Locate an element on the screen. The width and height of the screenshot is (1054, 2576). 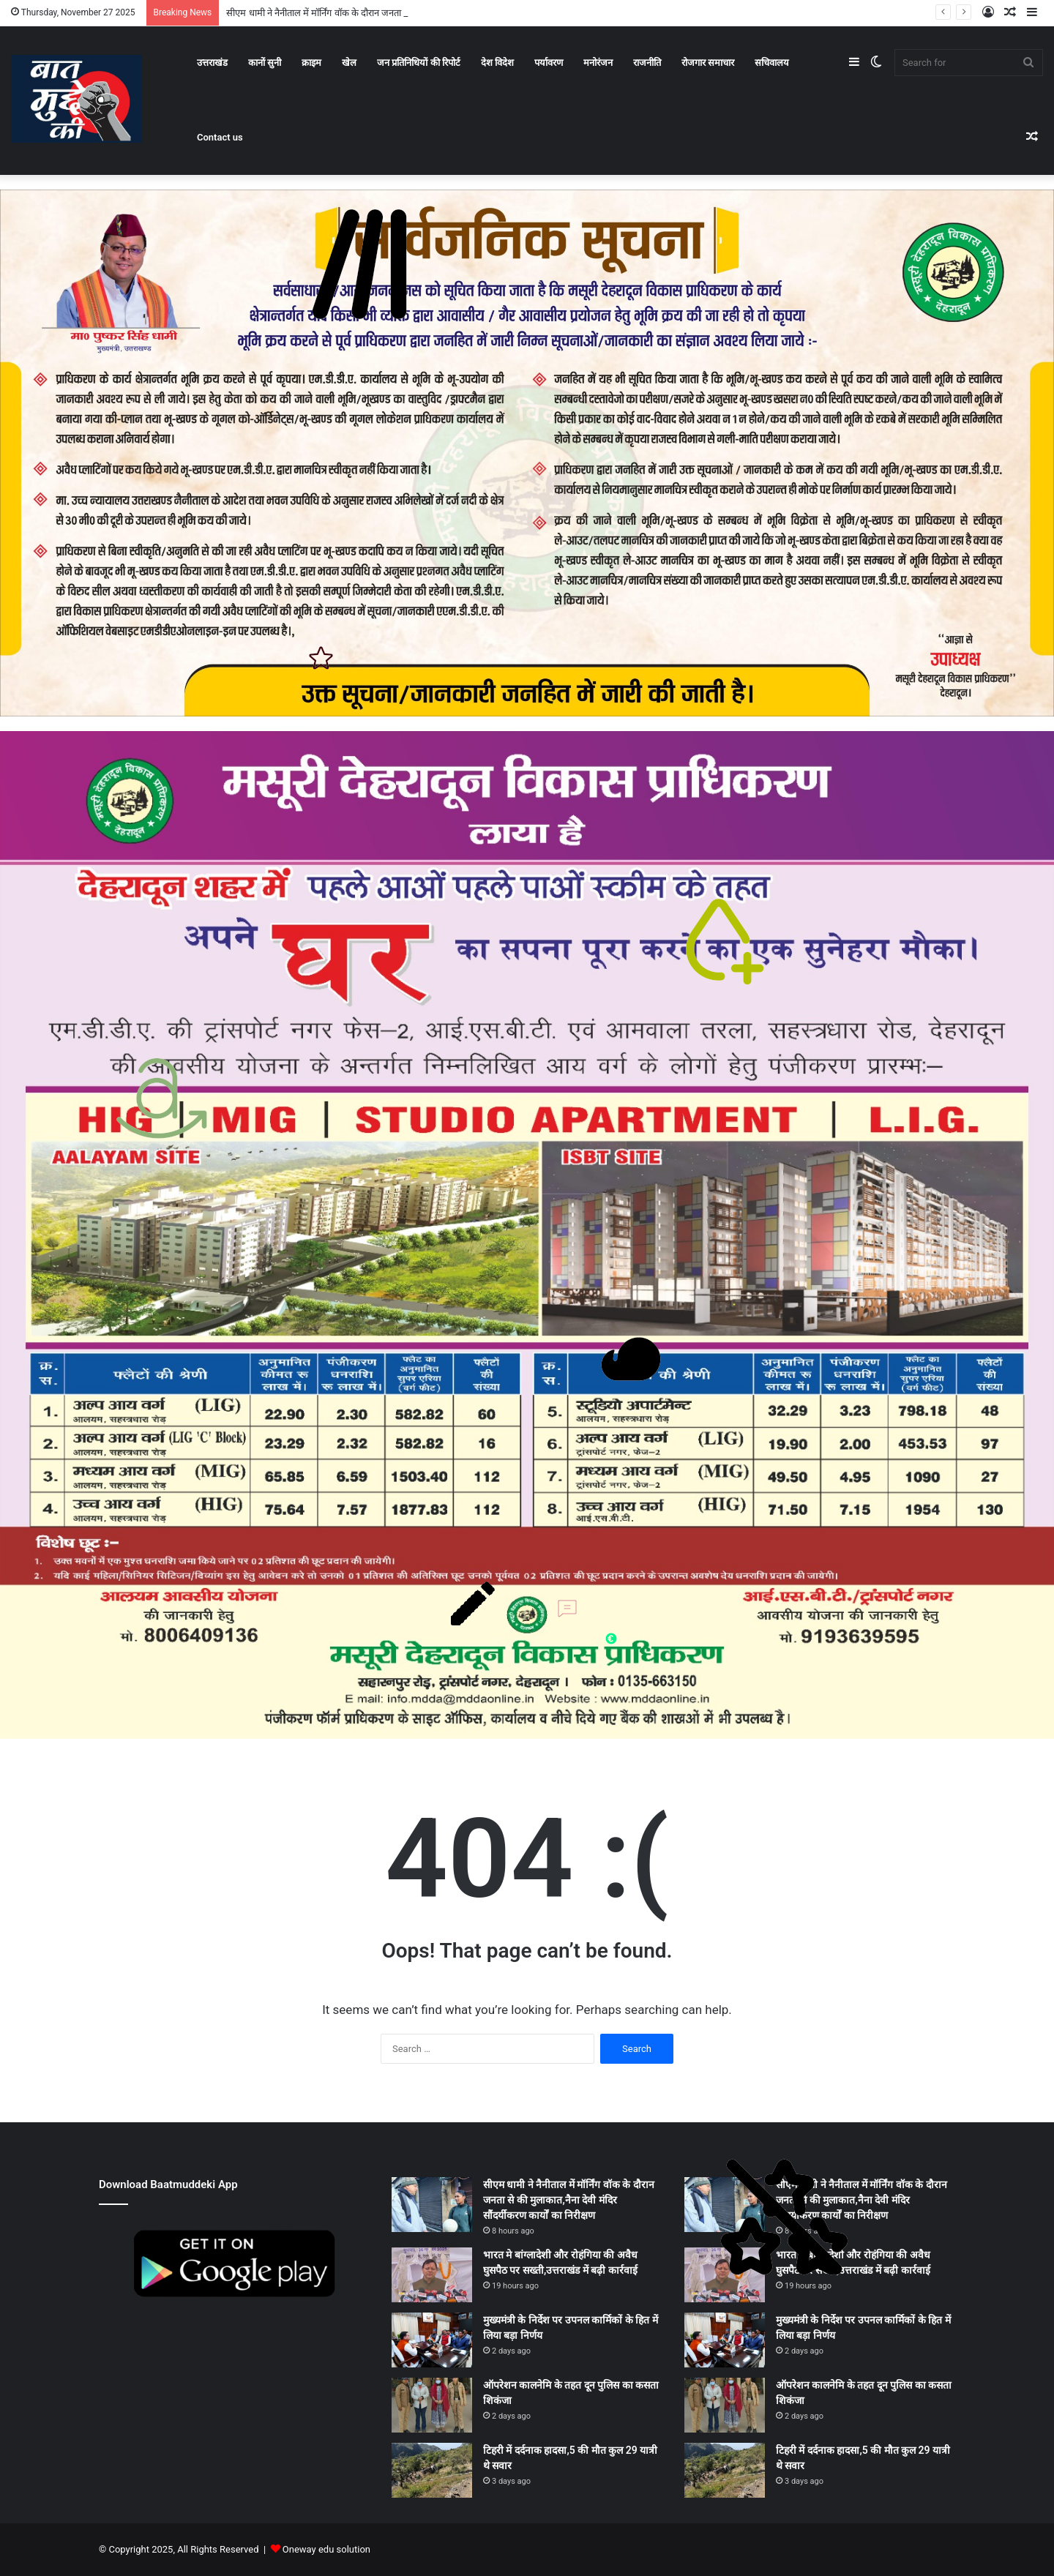
add to favorites is located at coordinates (321, 658).